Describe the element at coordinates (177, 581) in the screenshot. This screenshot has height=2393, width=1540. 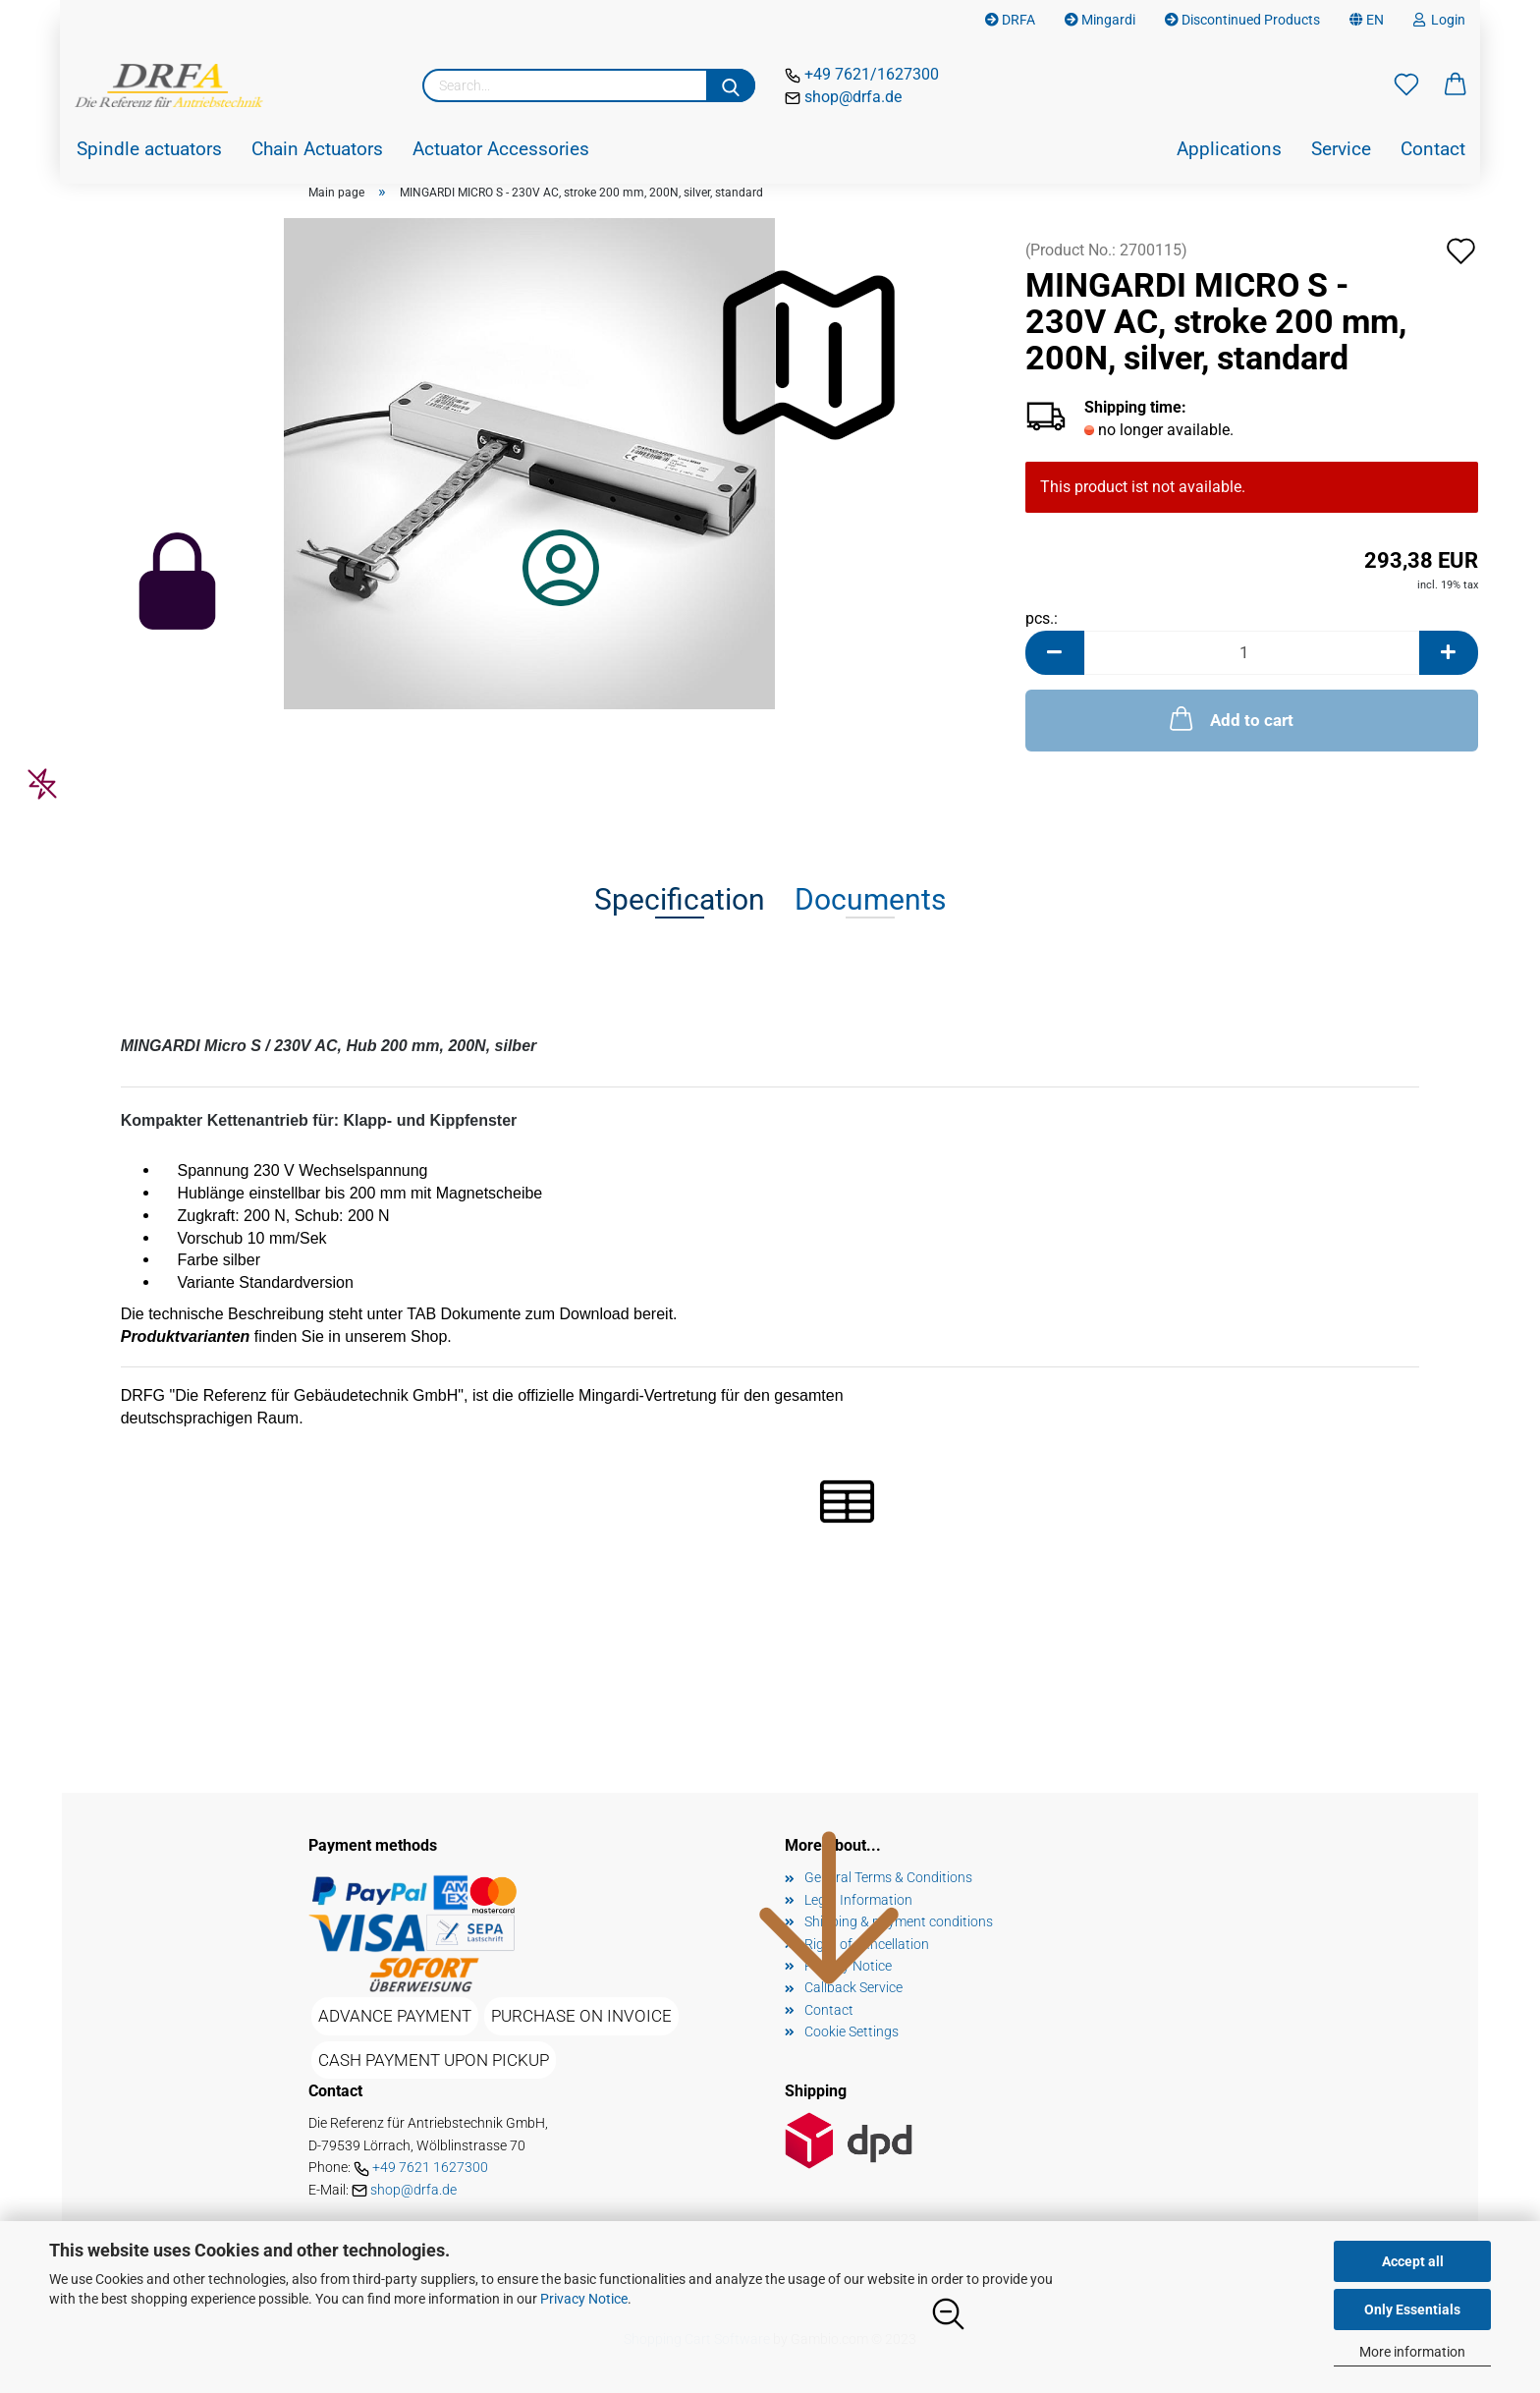
I see `indicates a locked or secured item` at that location.